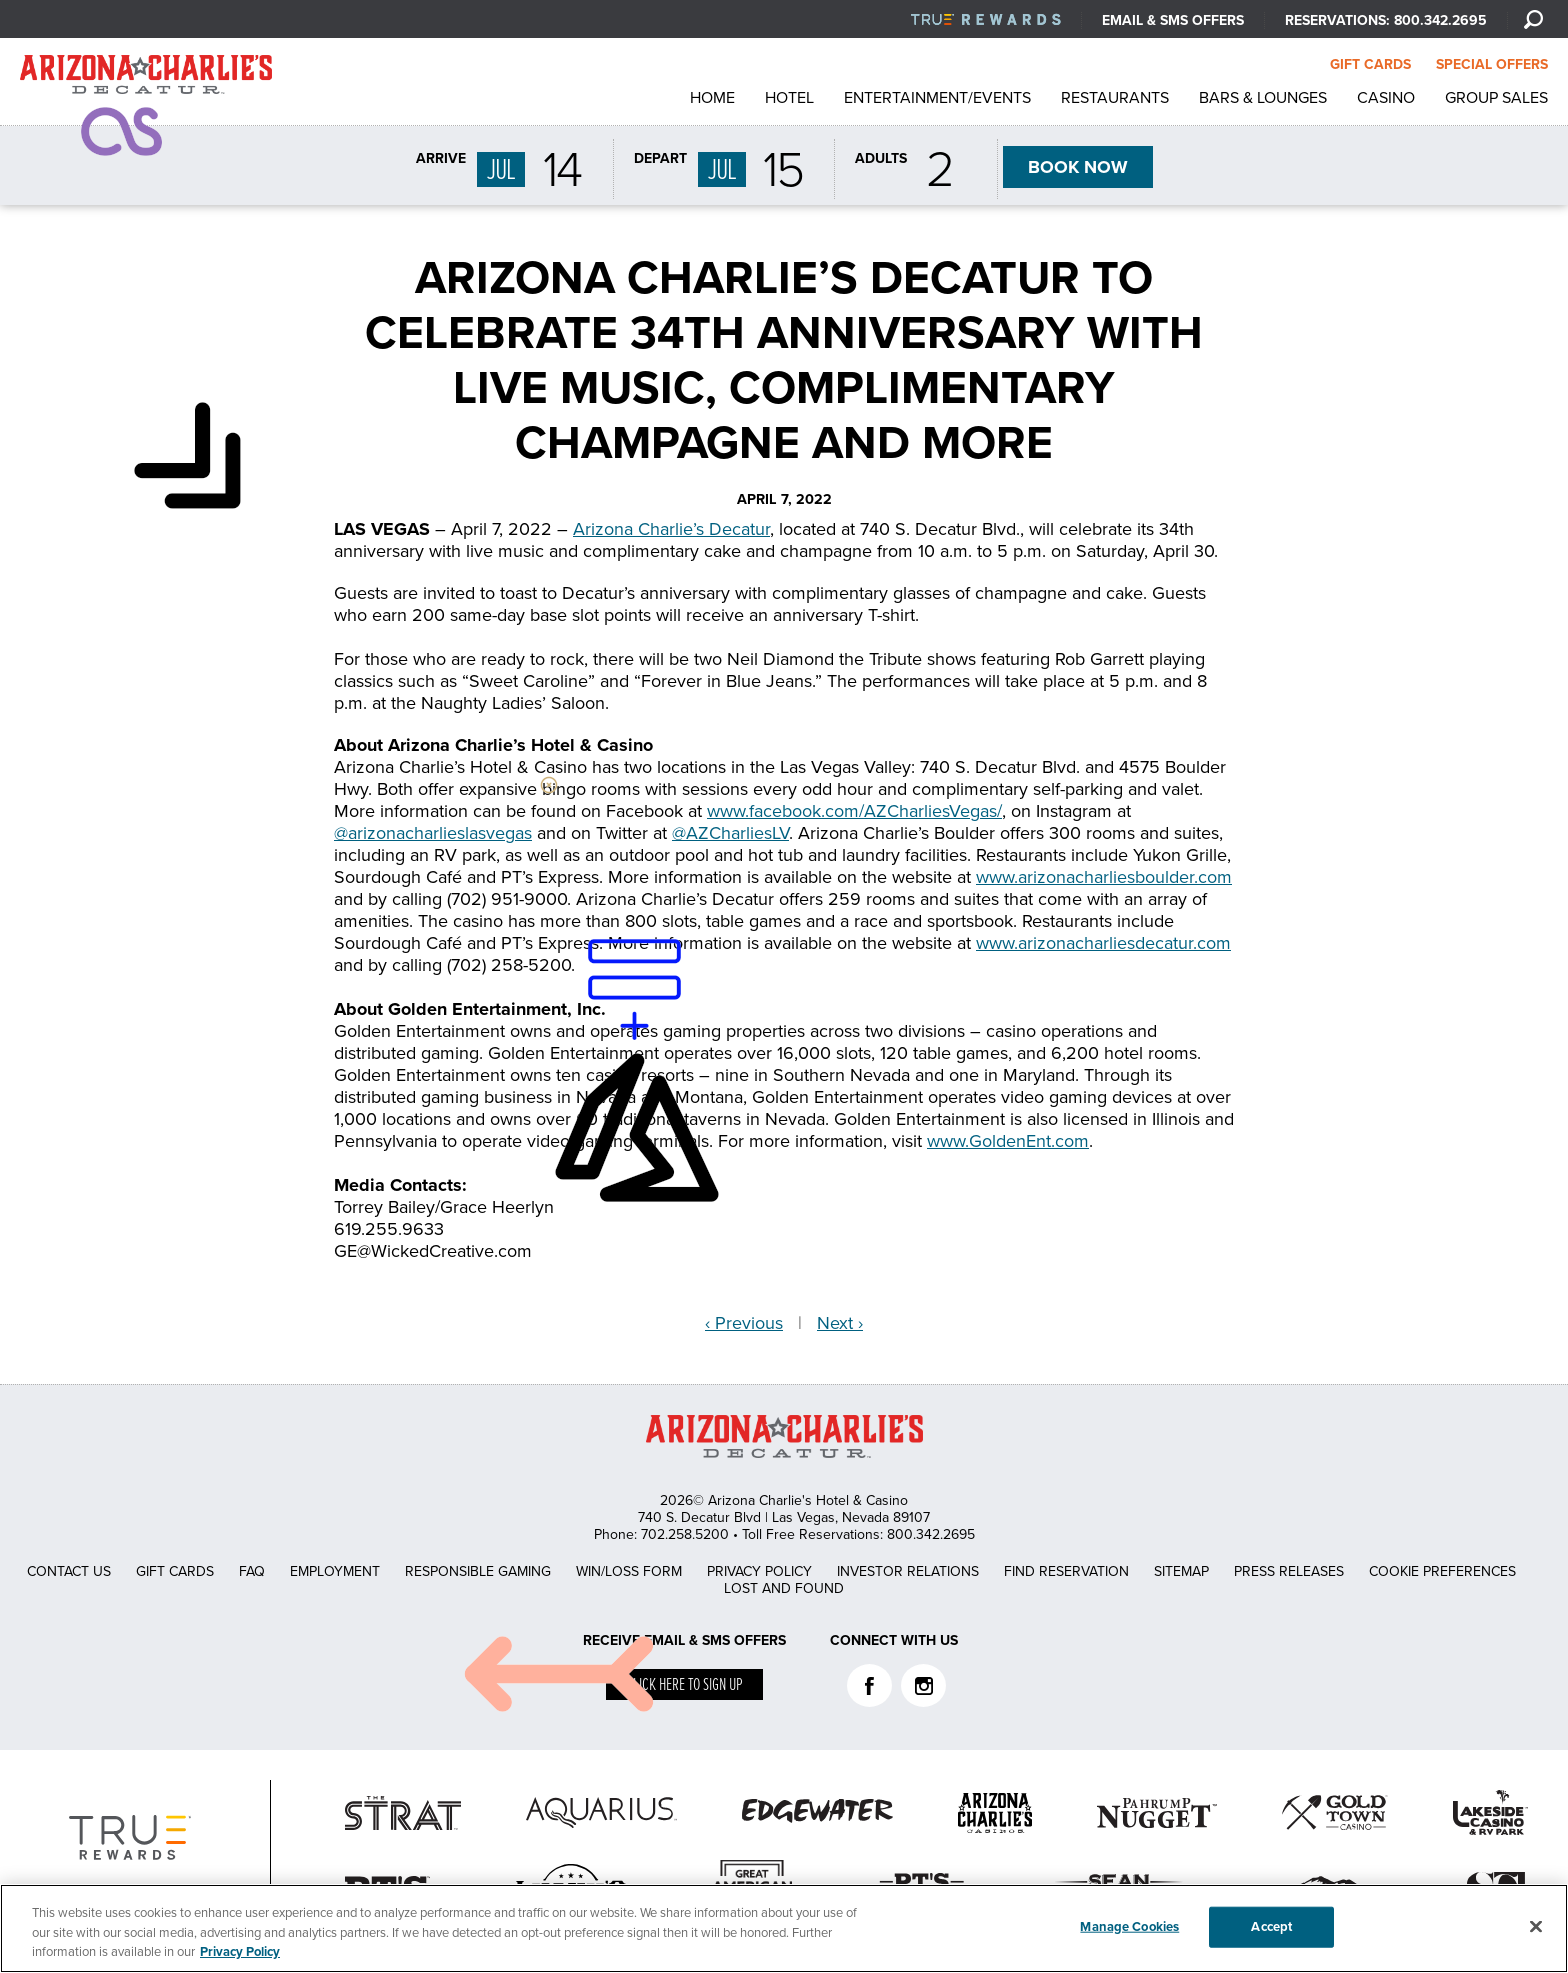 The width and height of the screenshot is (1568, 1973). I want to click on close or dismiss a dialog, so click(549, 785).